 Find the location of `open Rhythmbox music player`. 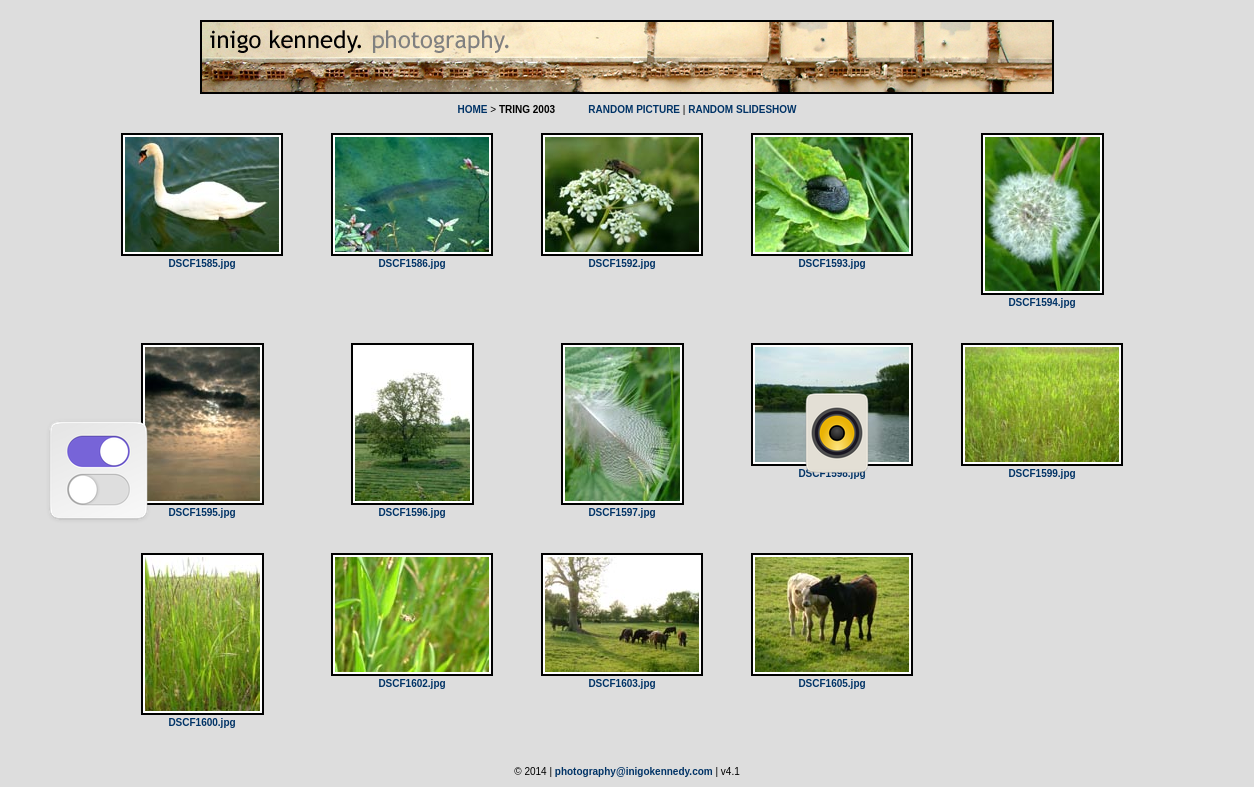

open Rhythmbox music player is located at coordinates (837, 433).